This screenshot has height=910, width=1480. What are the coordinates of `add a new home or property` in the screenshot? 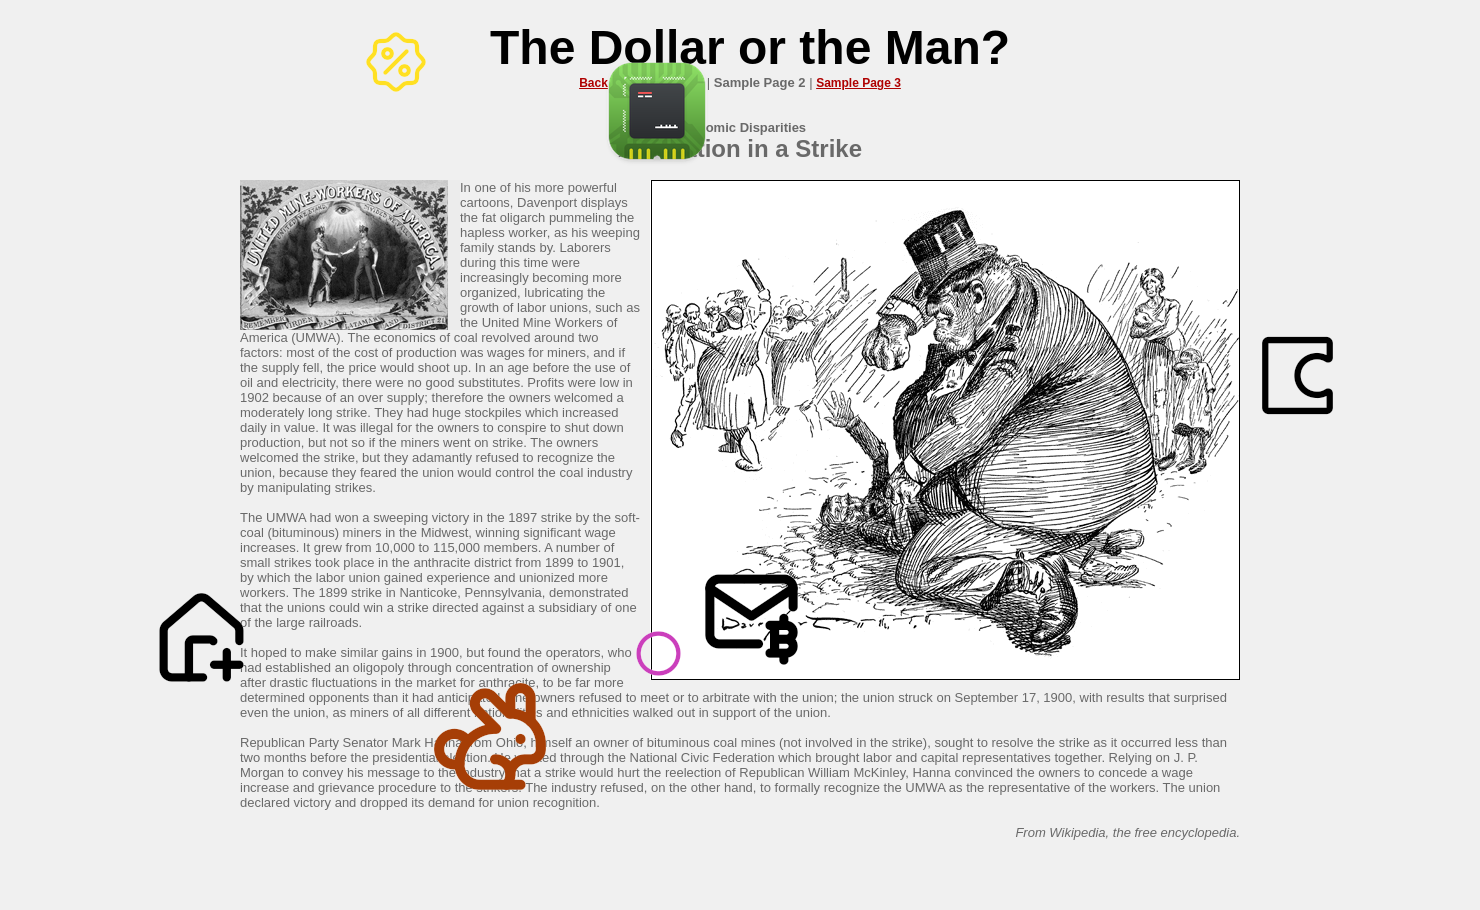 It's located at (201, 639).